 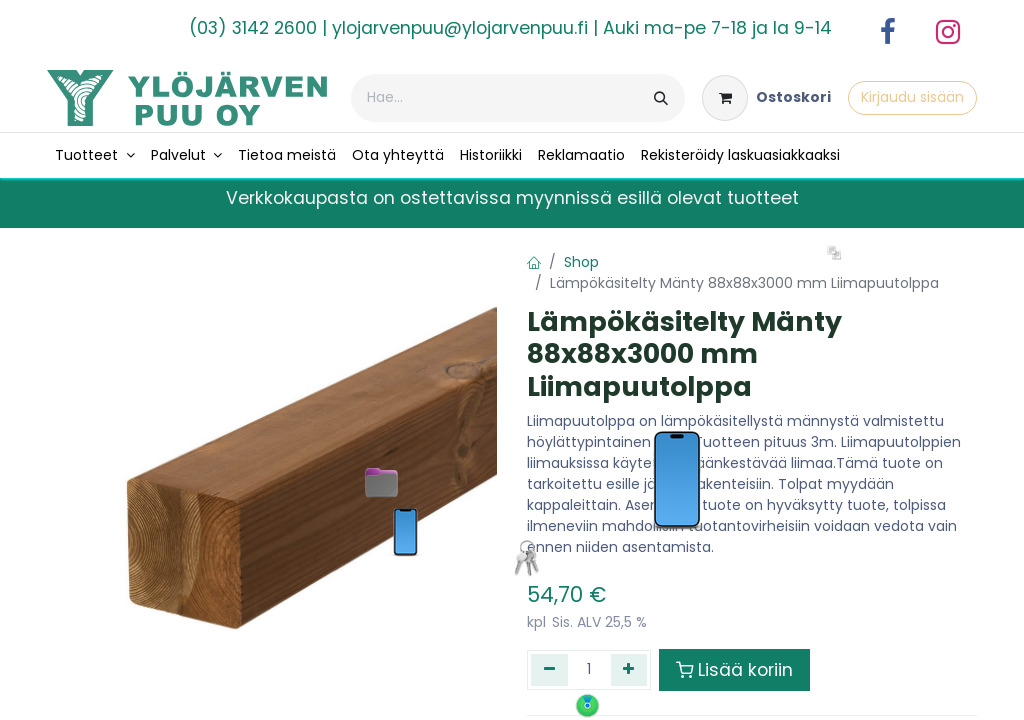 I want to click on copy selected content to clipboard, so click(x=834, y=252).